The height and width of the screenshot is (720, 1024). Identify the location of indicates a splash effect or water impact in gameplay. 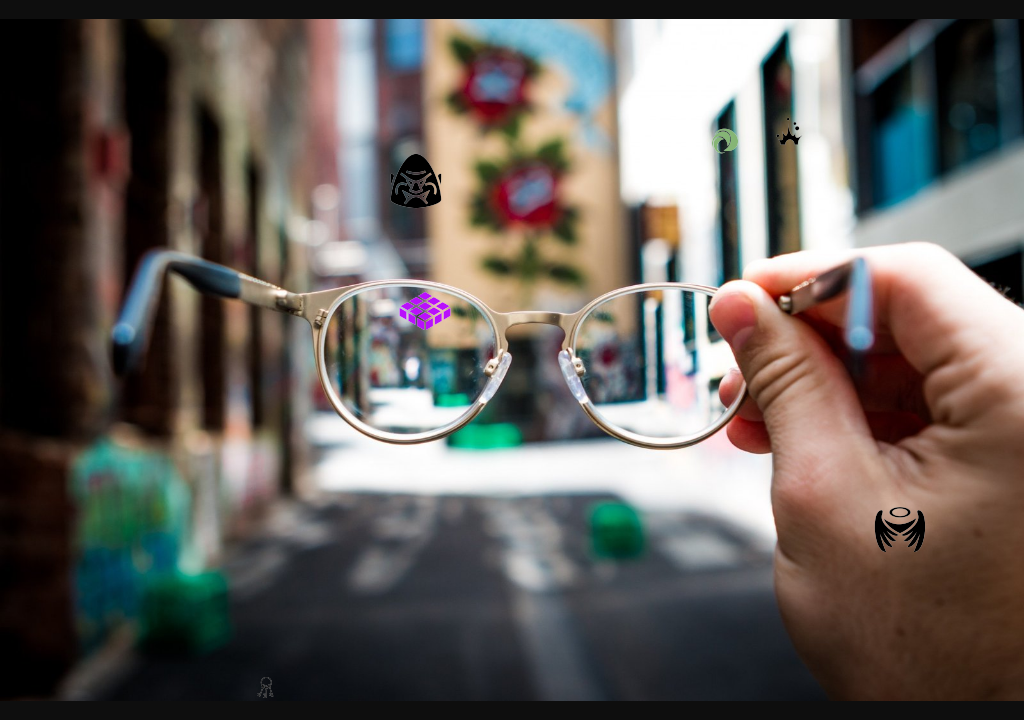
(789, 131).